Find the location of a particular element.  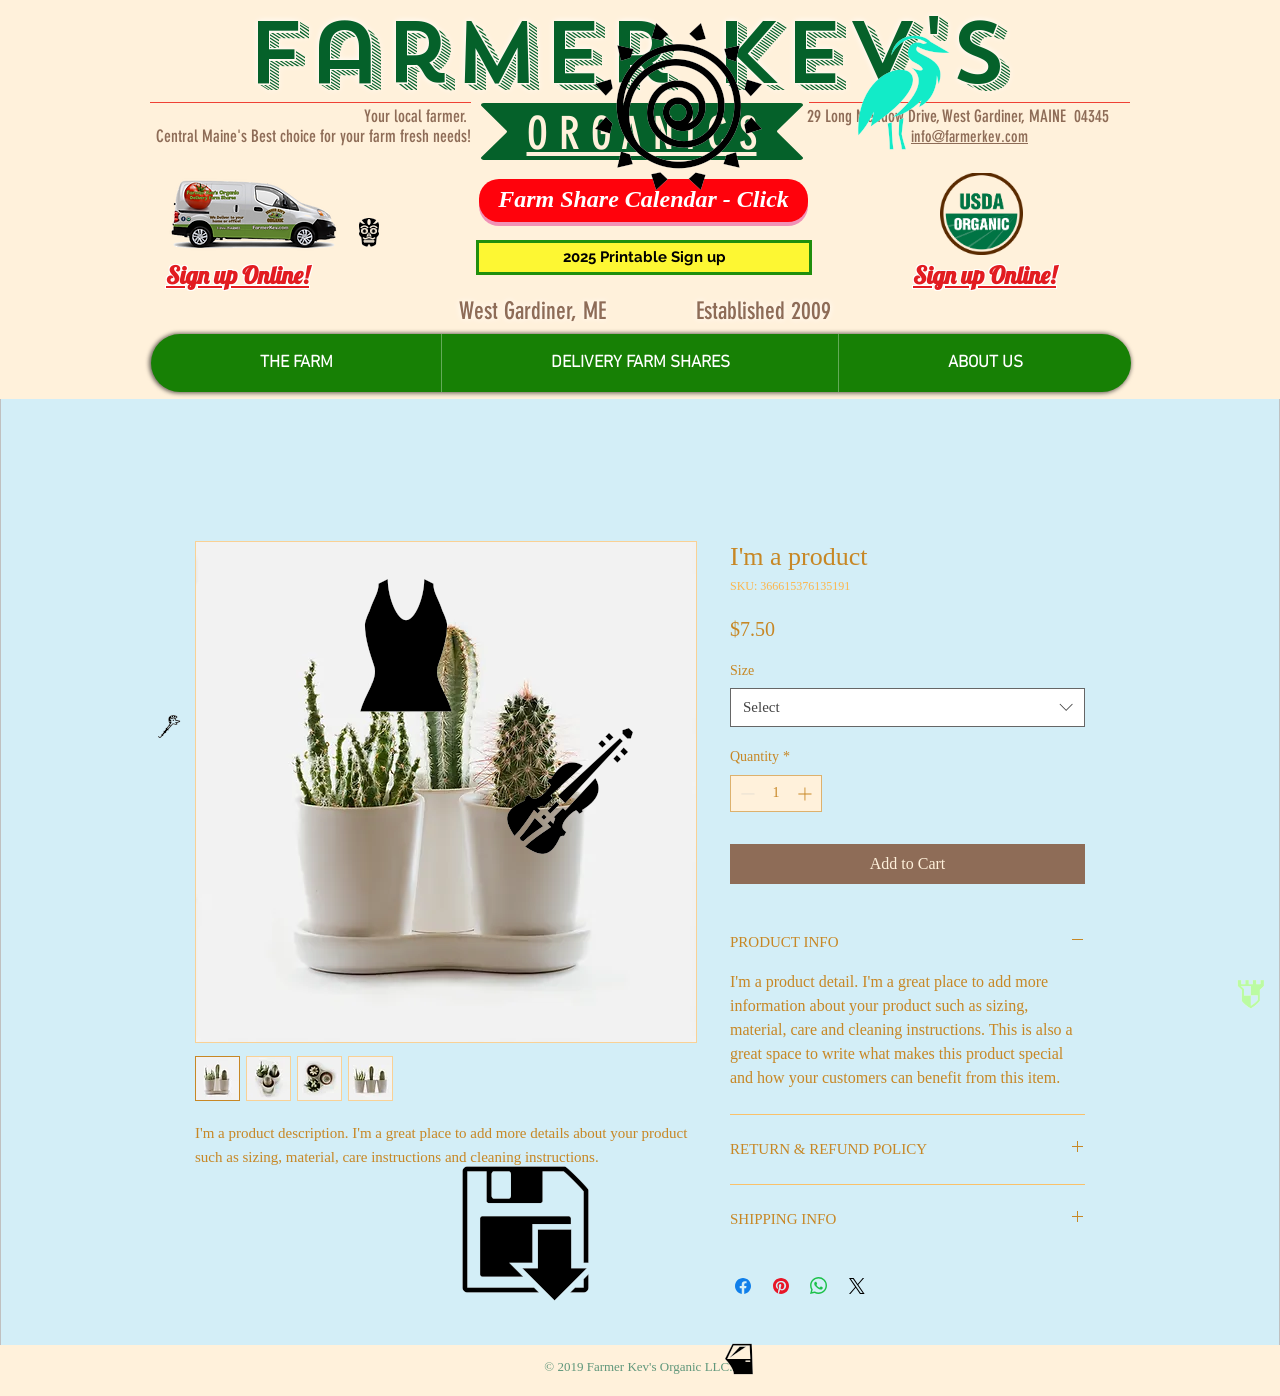

browse sleeveless tops in clothing catalog is located at coordinates (406, 643).